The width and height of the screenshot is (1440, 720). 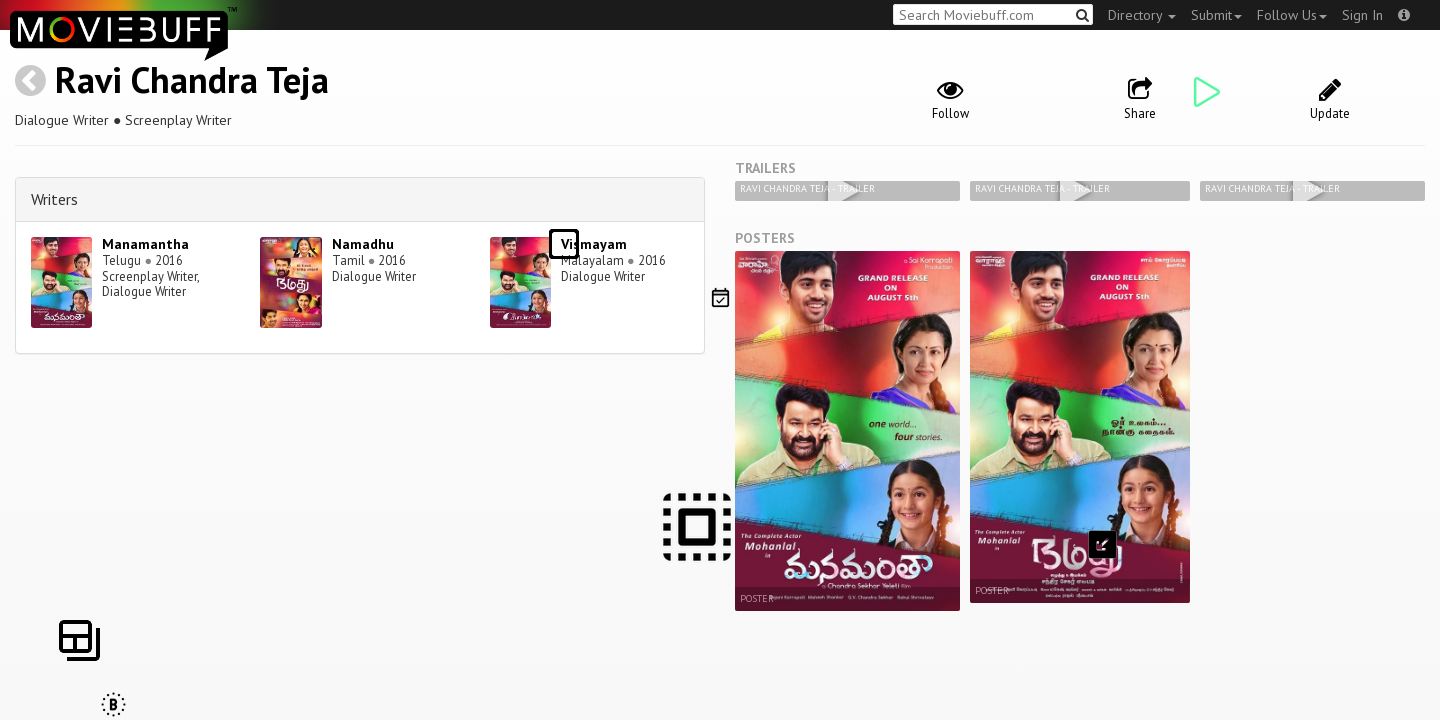 What do you see at coordinates (564, 244) in the screenshot?
I see `unselected checkbox option` at bounding box center [564, 244].